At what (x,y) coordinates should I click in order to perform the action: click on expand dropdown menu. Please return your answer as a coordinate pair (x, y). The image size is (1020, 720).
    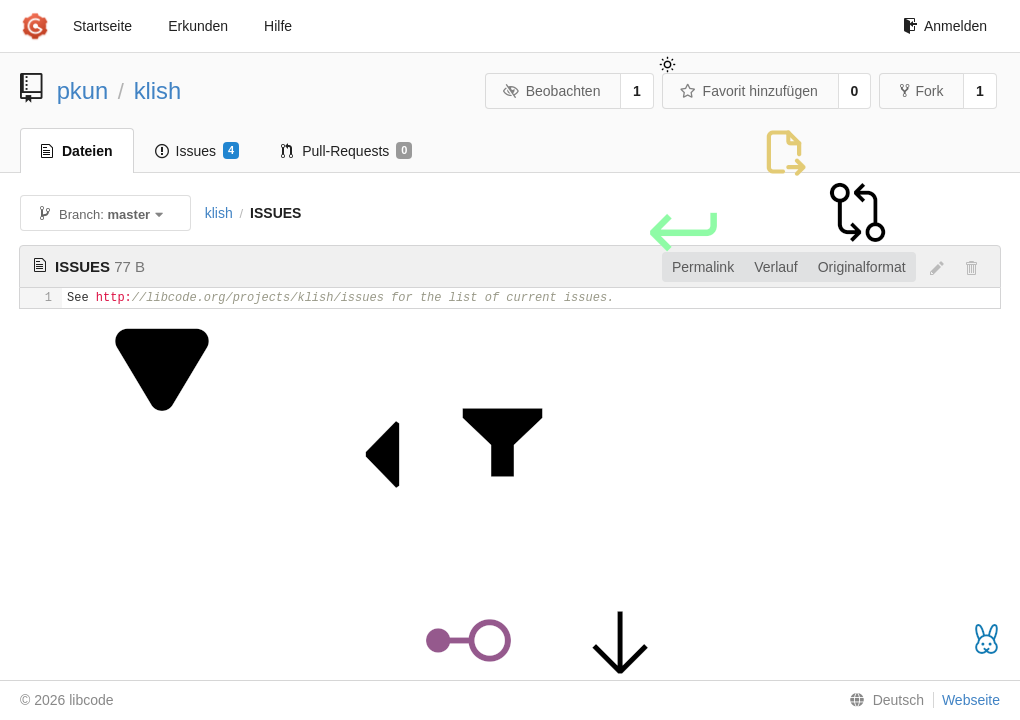
    Looking at the image, I should click on (162, 367).